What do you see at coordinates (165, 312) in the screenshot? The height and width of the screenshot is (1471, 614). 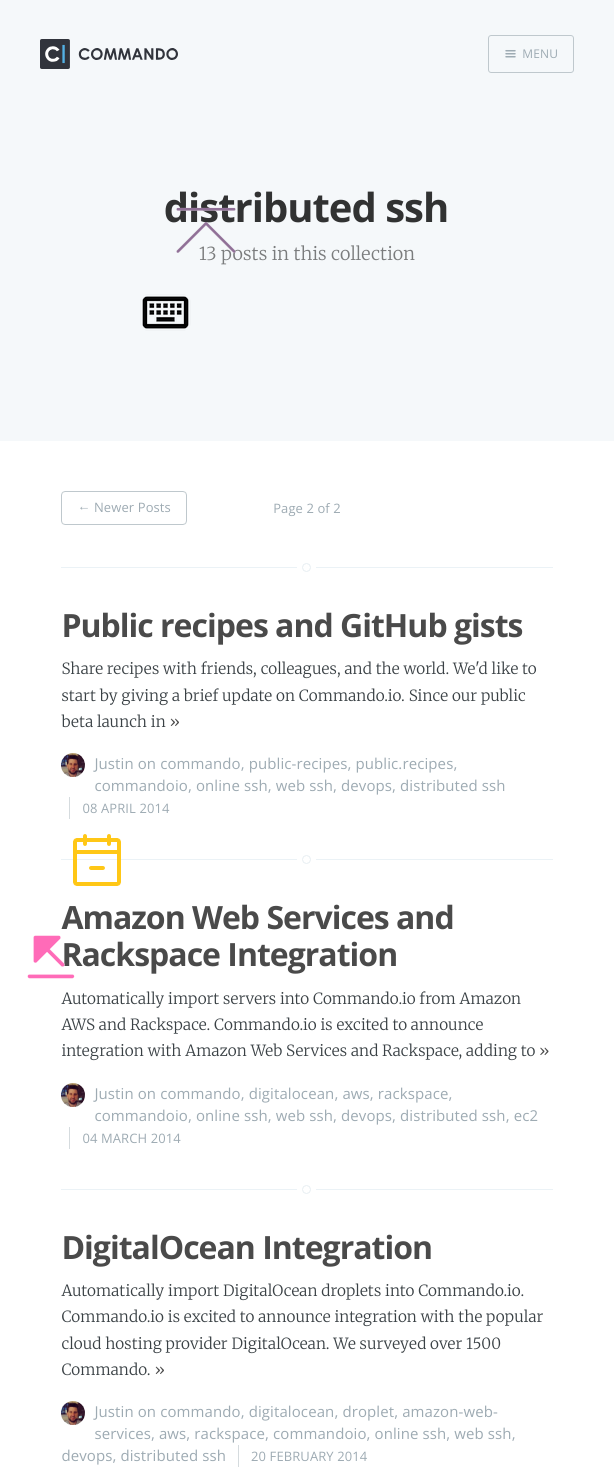 I see `open on-screen keyboard` at bounding box center [165, 312].